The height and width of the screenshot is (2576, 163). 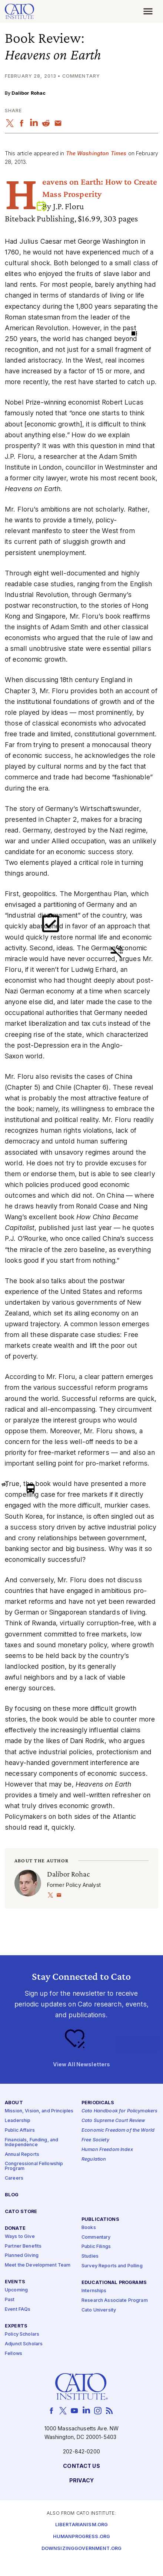 I want to click on view bus routes and schedules, so click(x=30, y=1489).